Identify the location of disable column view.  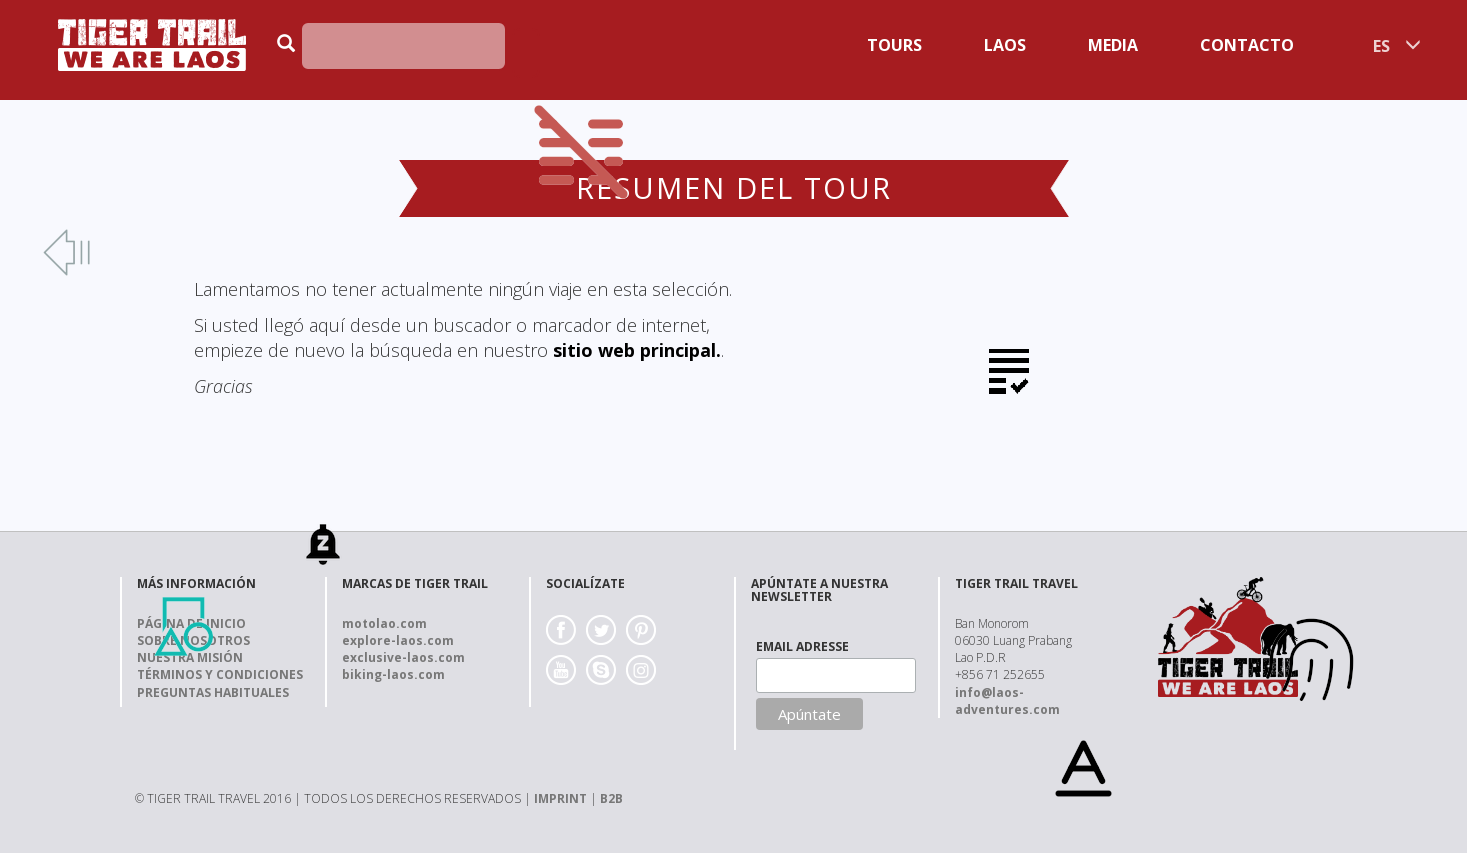
(581, 152).